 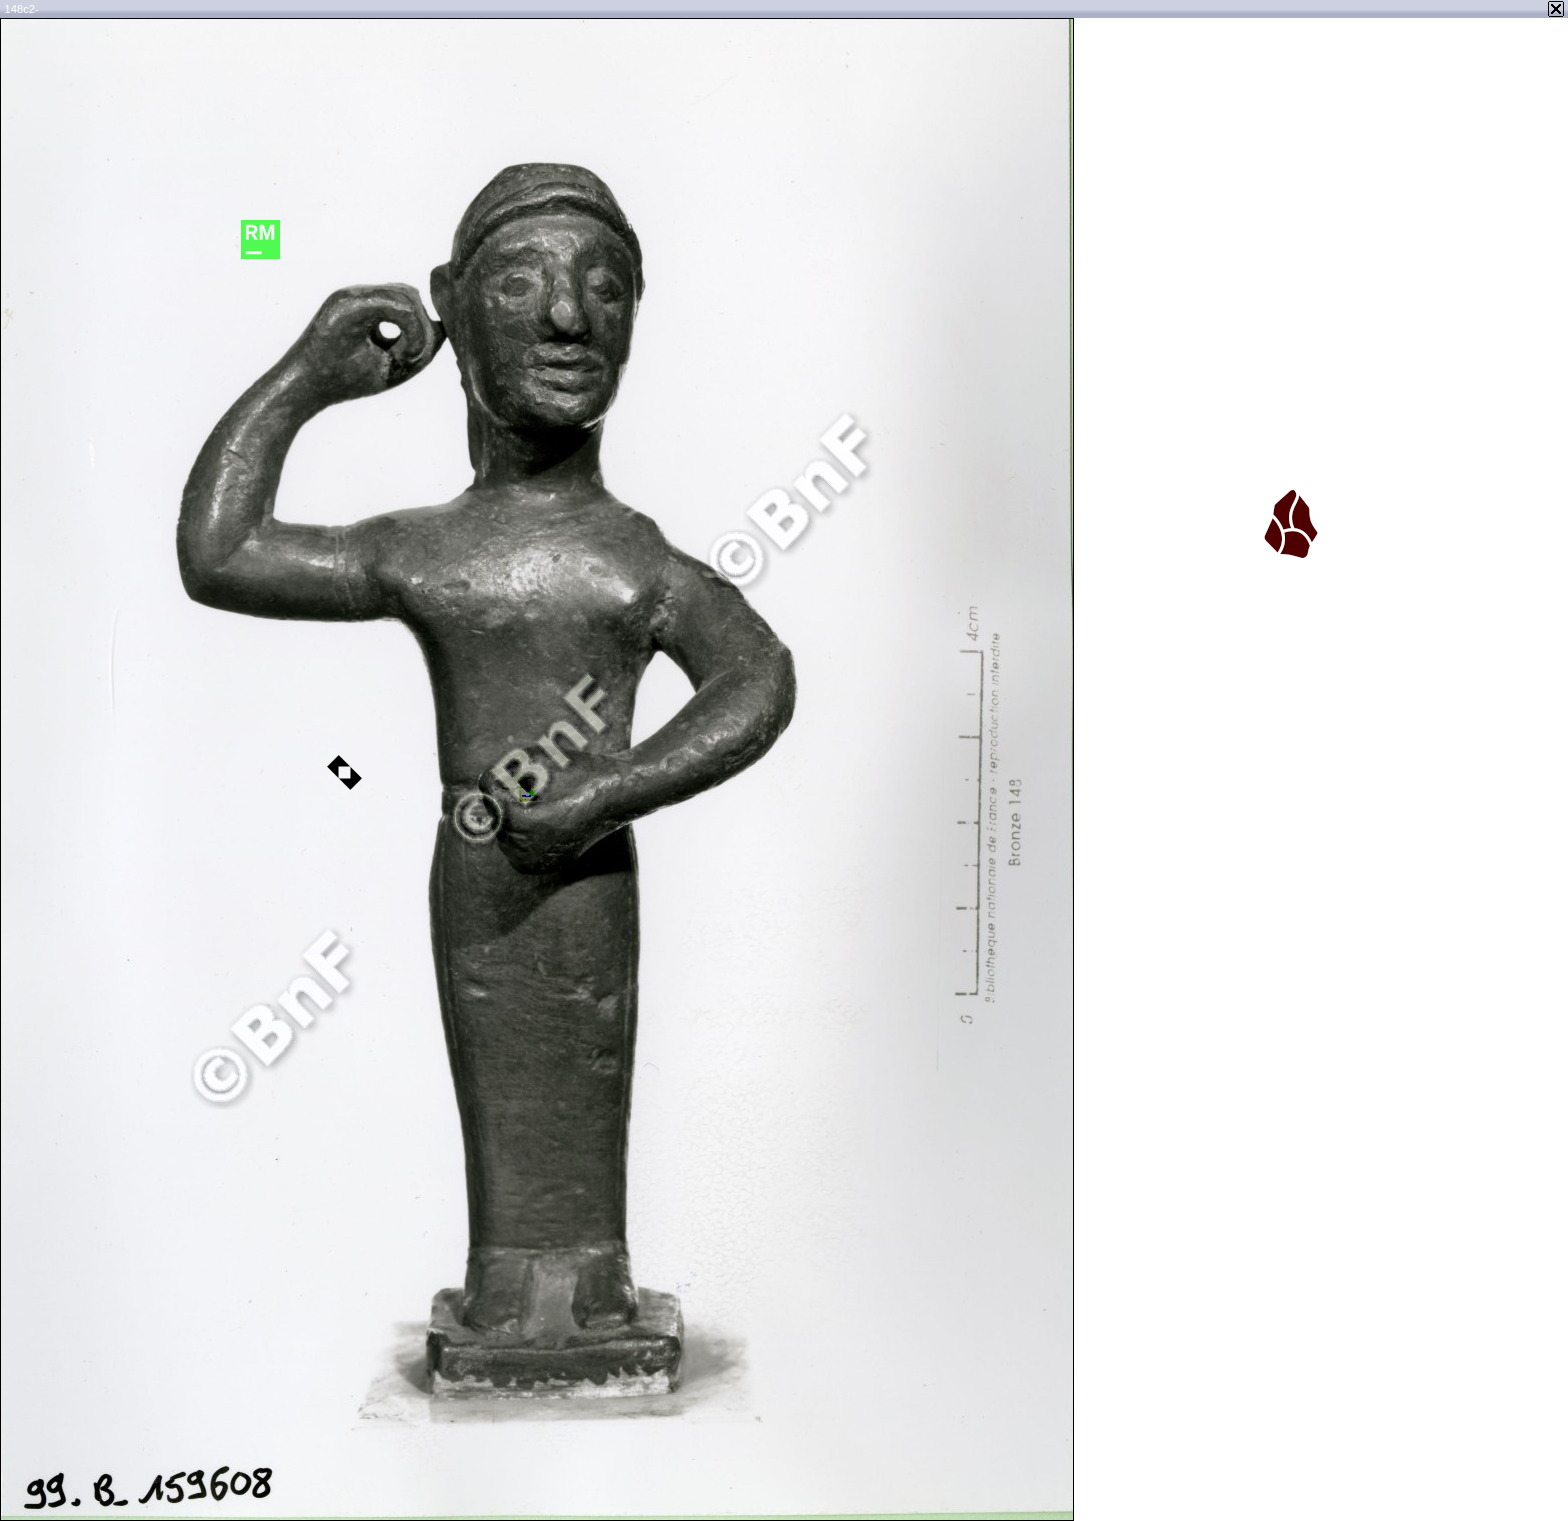 What do you see at coordinates (344, 772) in the screenshot?
I see `ktor framework logo` at bounding box center [344, 772].